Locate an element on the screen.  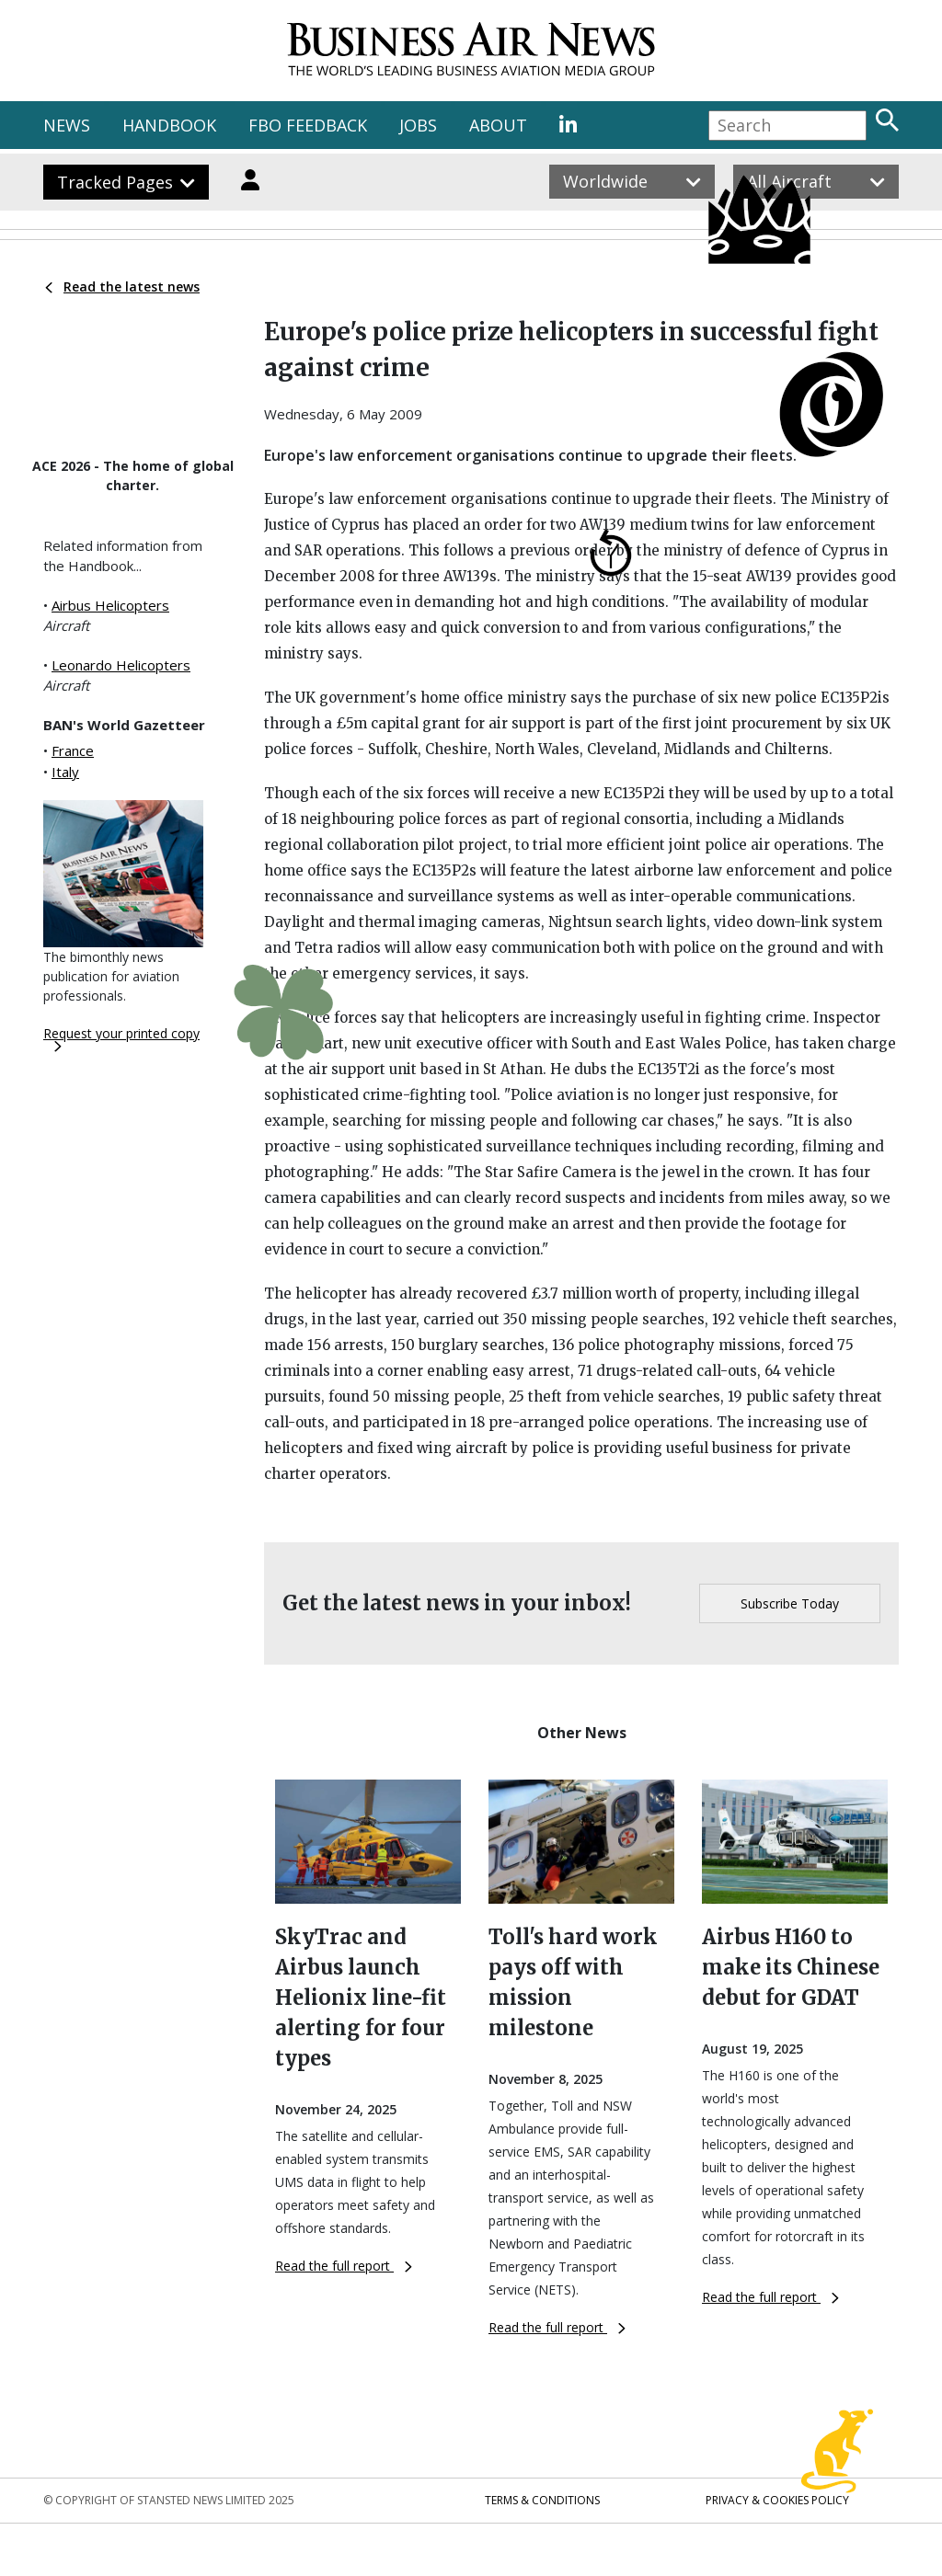
indicates a surreal or dream-like game state is located at coordinates (832, 405).